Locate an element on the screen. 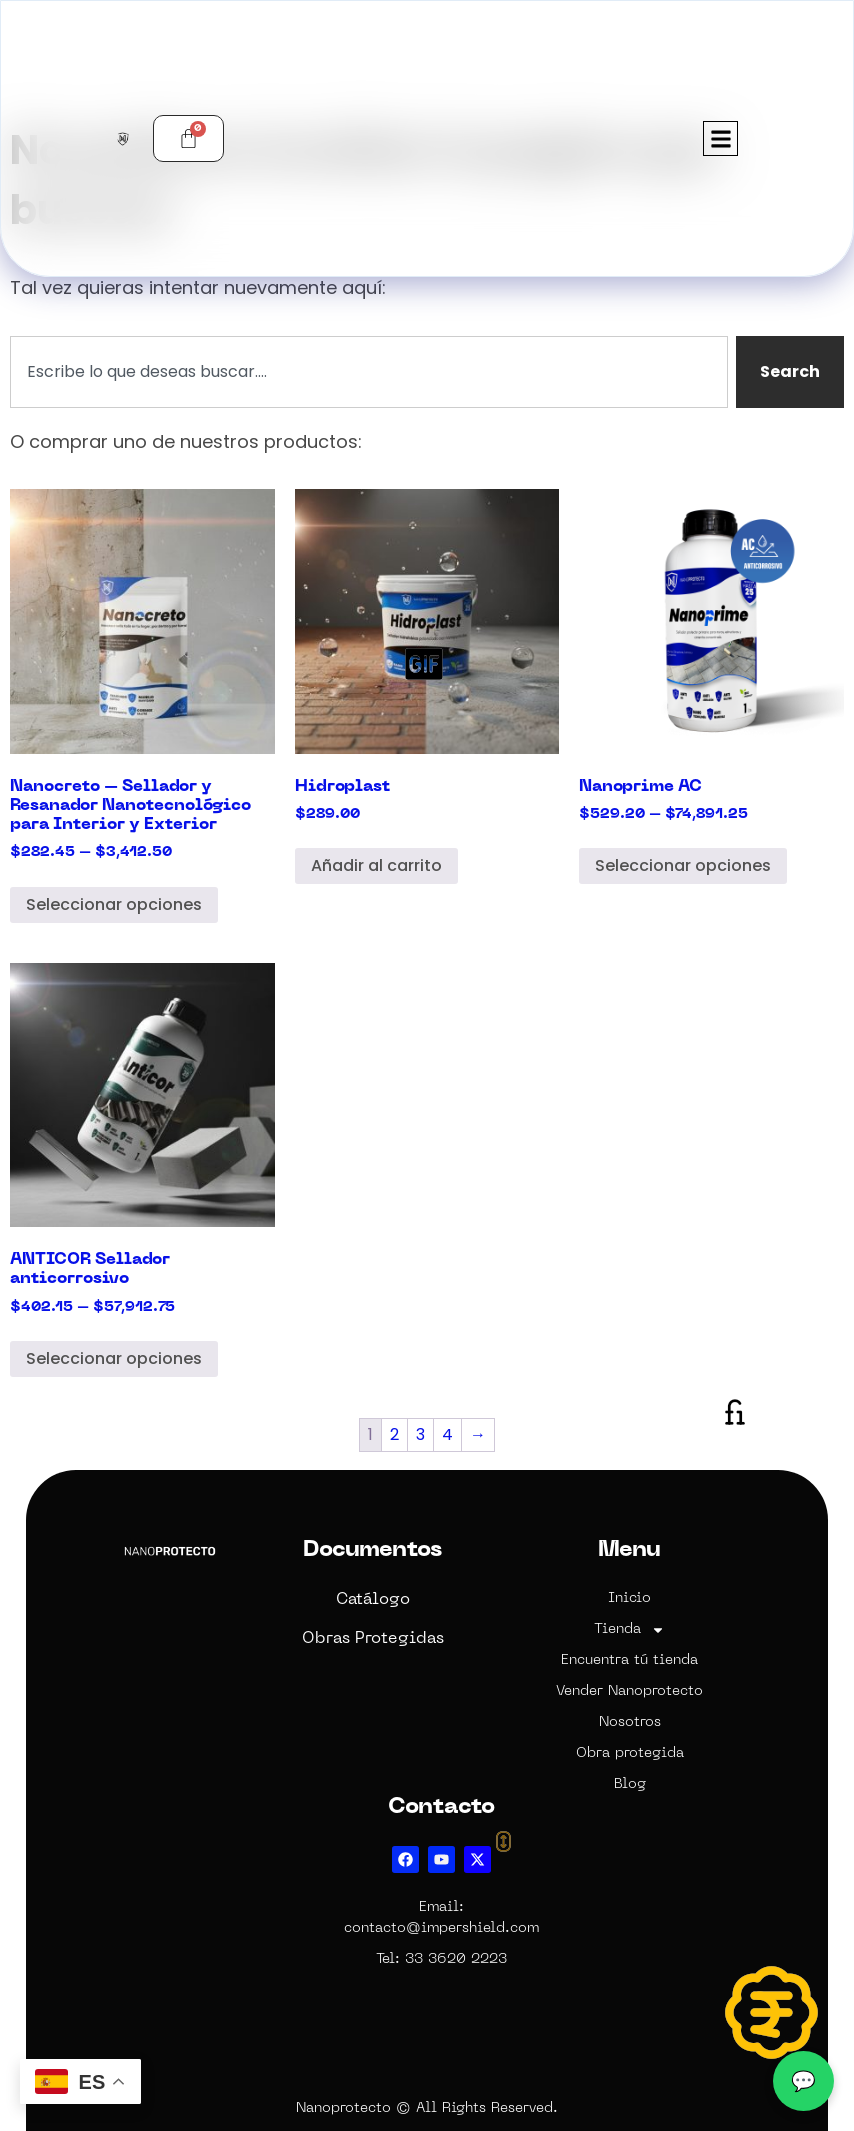 The image size is (854, 2131). insert a GIF into your message is located at coordinates (424, 664).